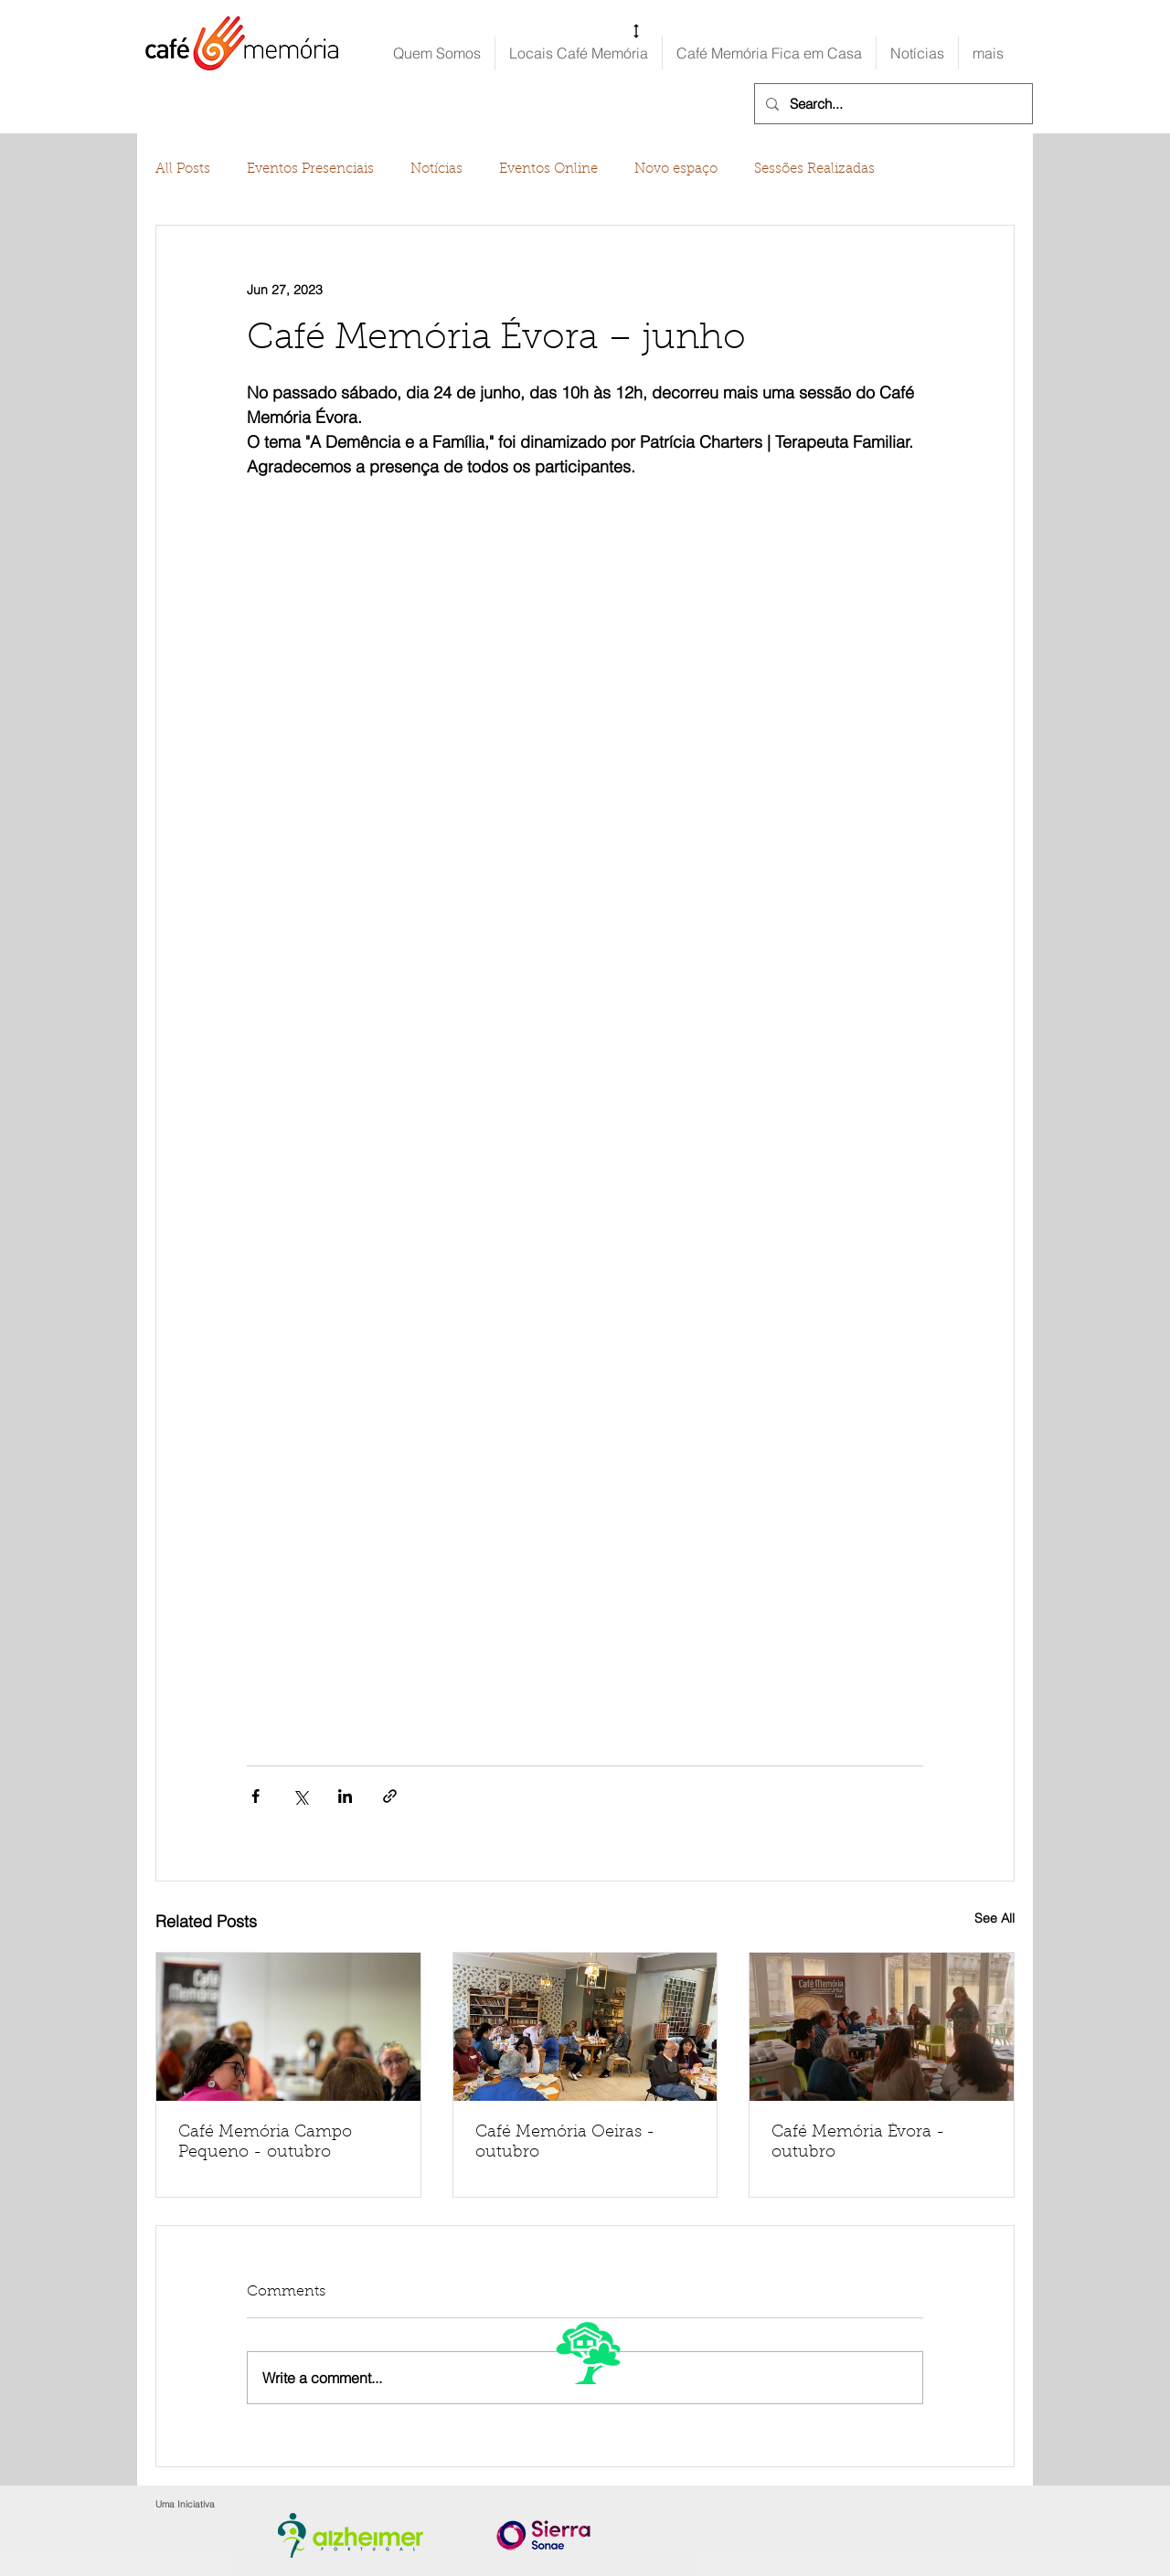 The image size is (1170, 2576). Describe the element at coordinates (589, 2352) in the screenshot. I see `access treehouse or hideout feature` at that location.